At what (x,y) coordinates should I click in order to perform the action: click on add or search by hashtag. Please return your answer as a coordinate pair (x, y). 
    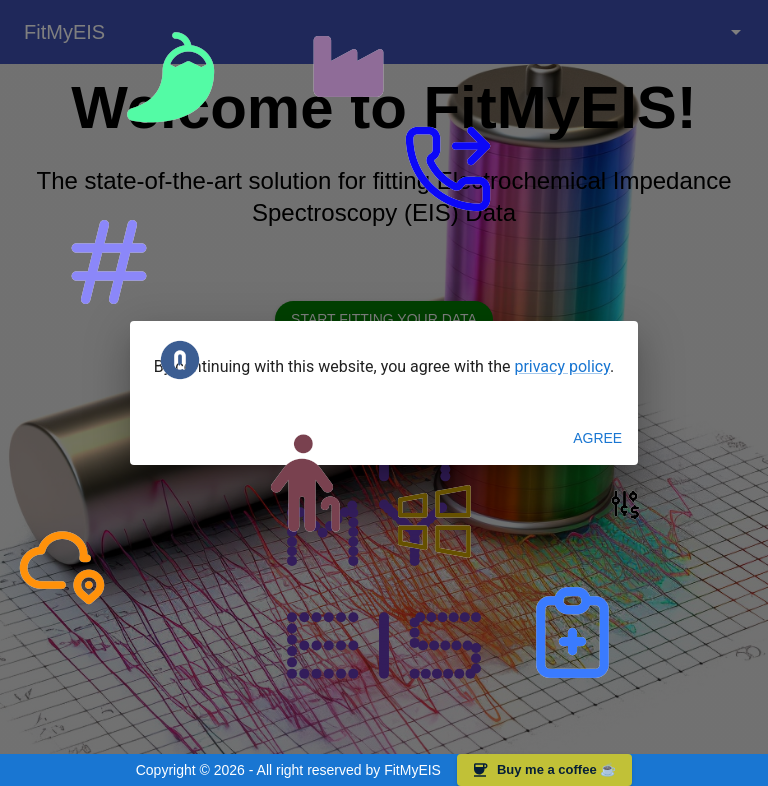
    Looking at the image, I should click on (109, 262).